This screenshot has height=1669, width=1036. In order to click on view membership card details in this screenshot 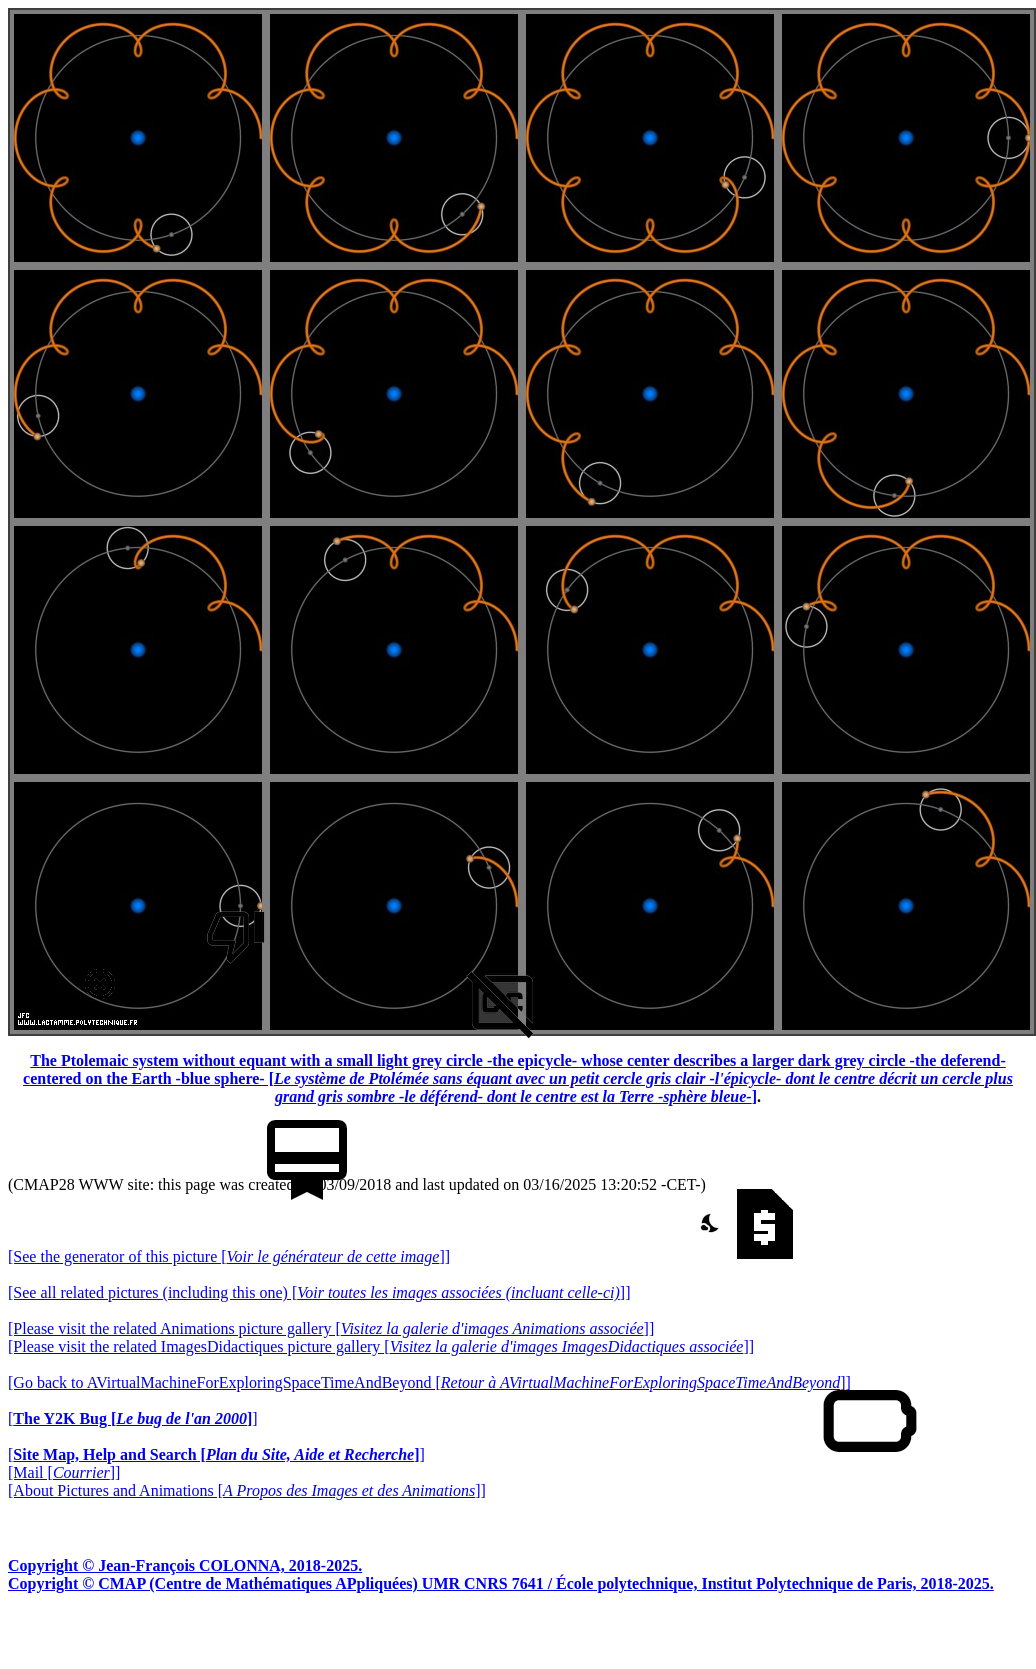, I will do `click(307, 1160)`.